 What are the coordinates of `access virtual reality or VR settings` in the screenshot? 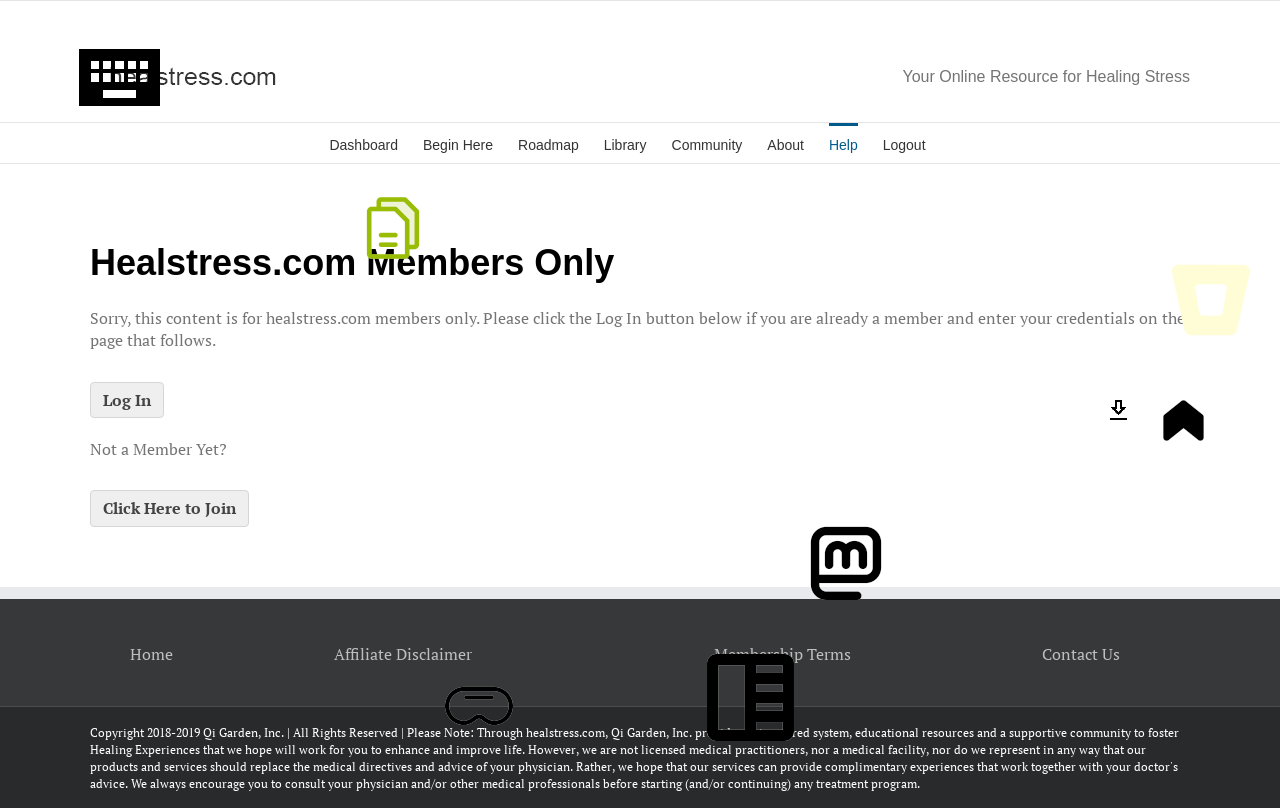 It's located at (479, 706).